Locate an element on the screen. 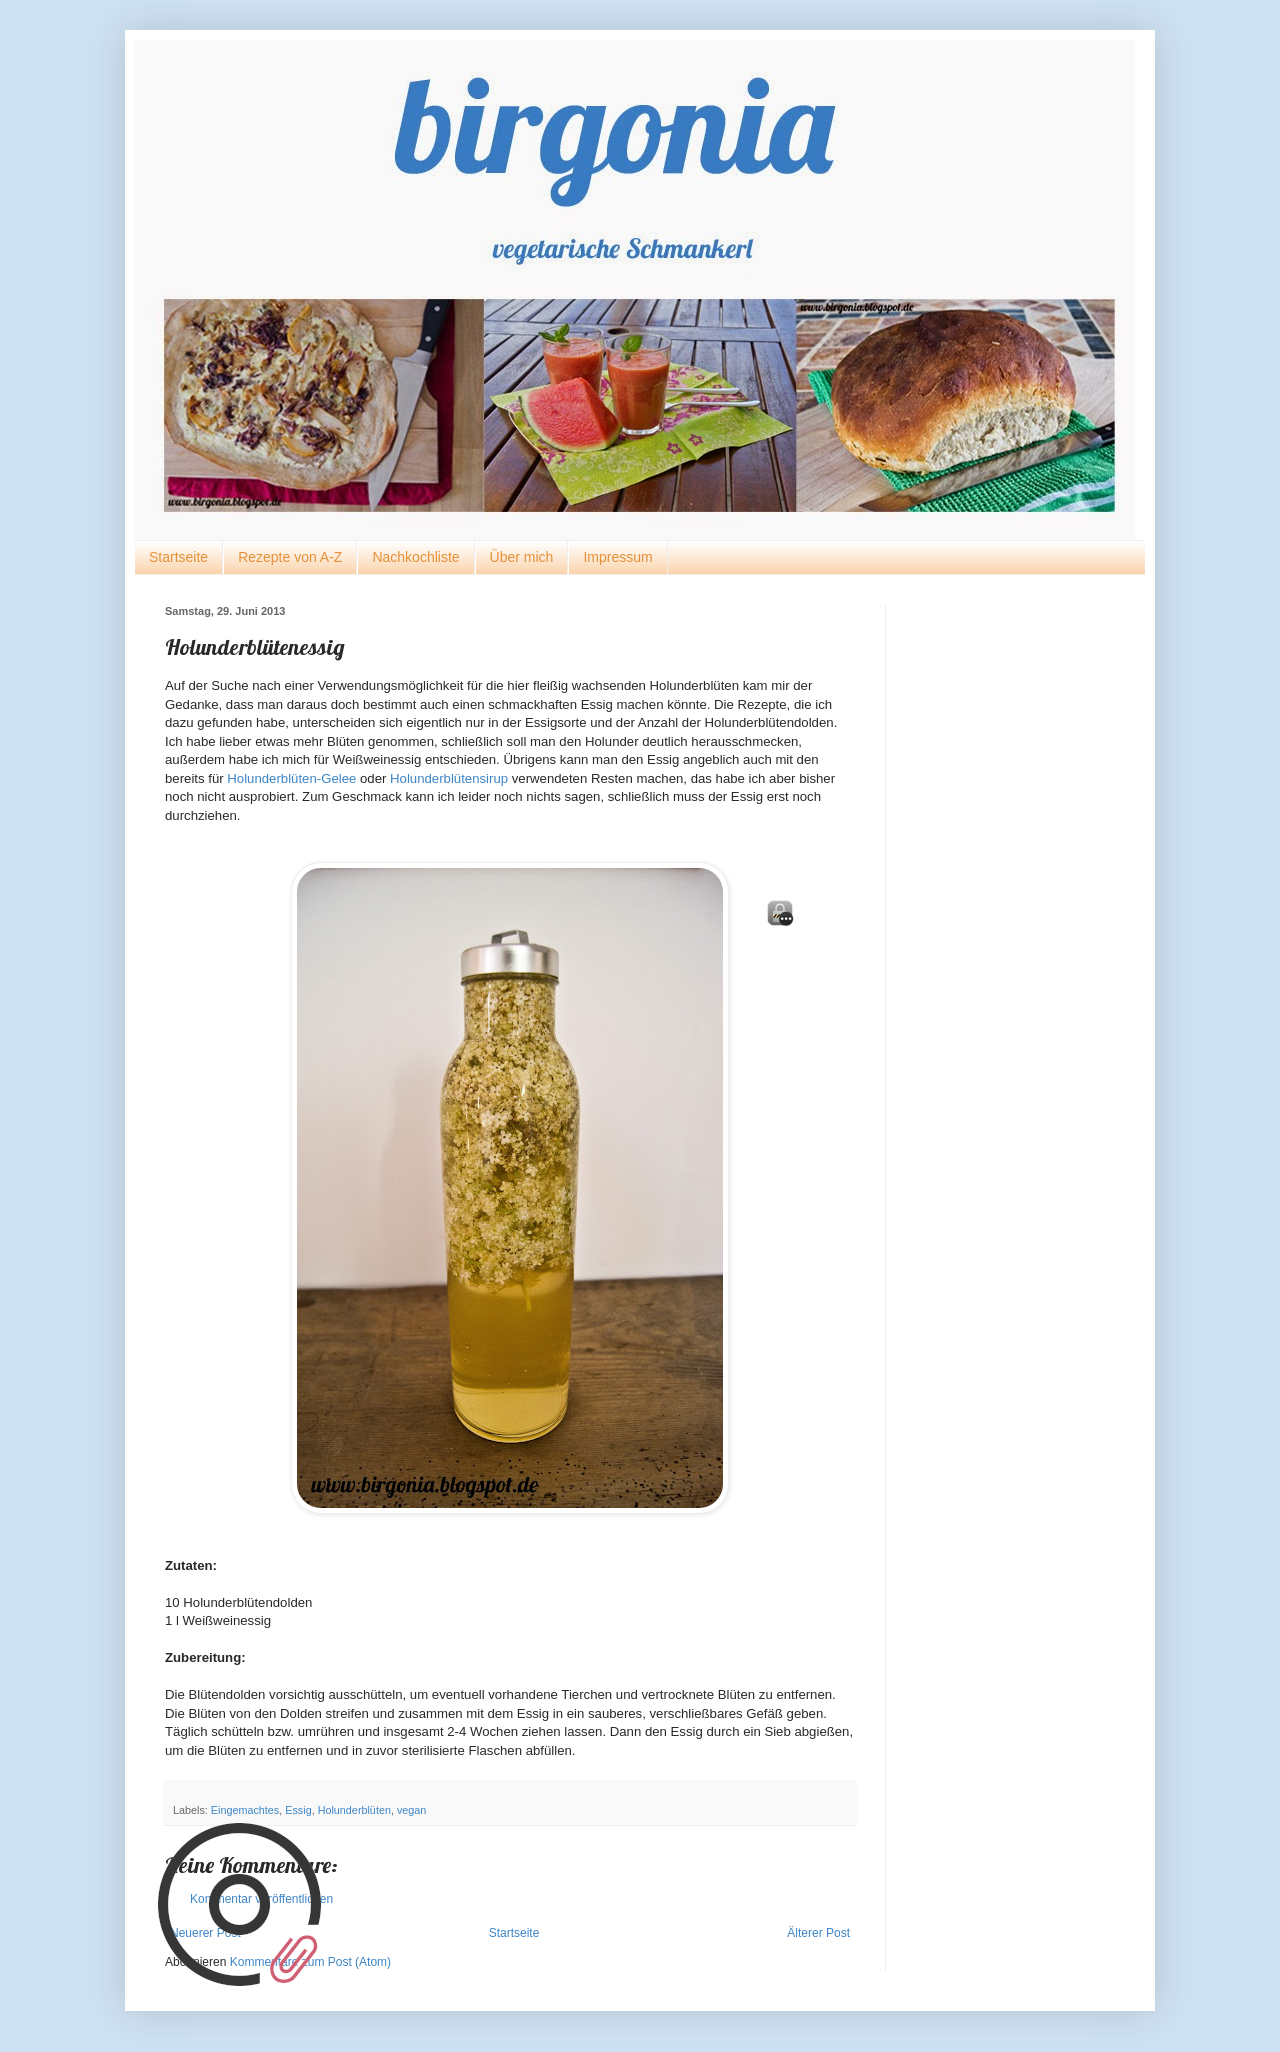  attach data from optical disc is located at coordinates (239, 1904).